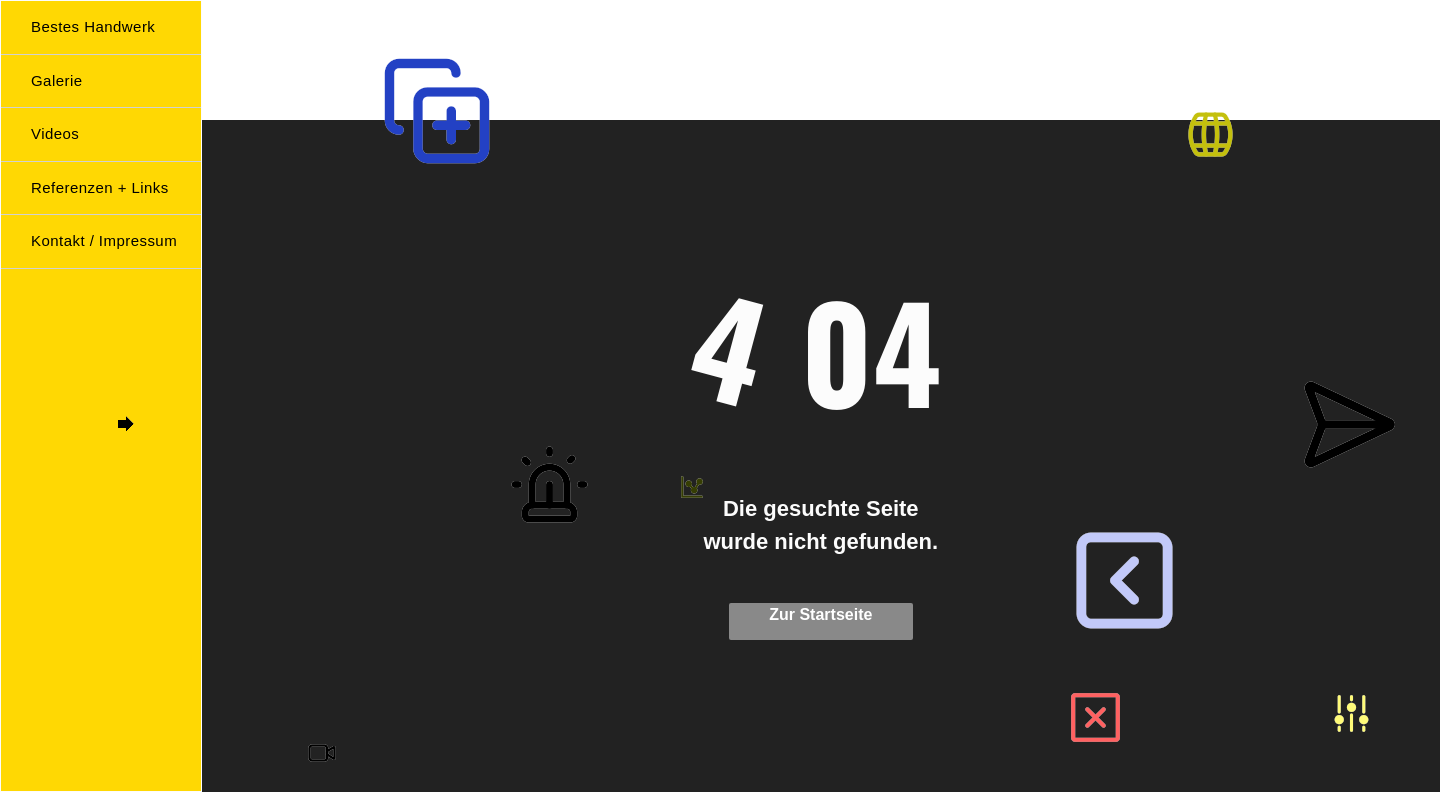 The width and height of the screenshot is (1440, 792). Describe the element at coordinates (1351, 713) in the screenshot. I see `adjust settings or preferences` at that location.